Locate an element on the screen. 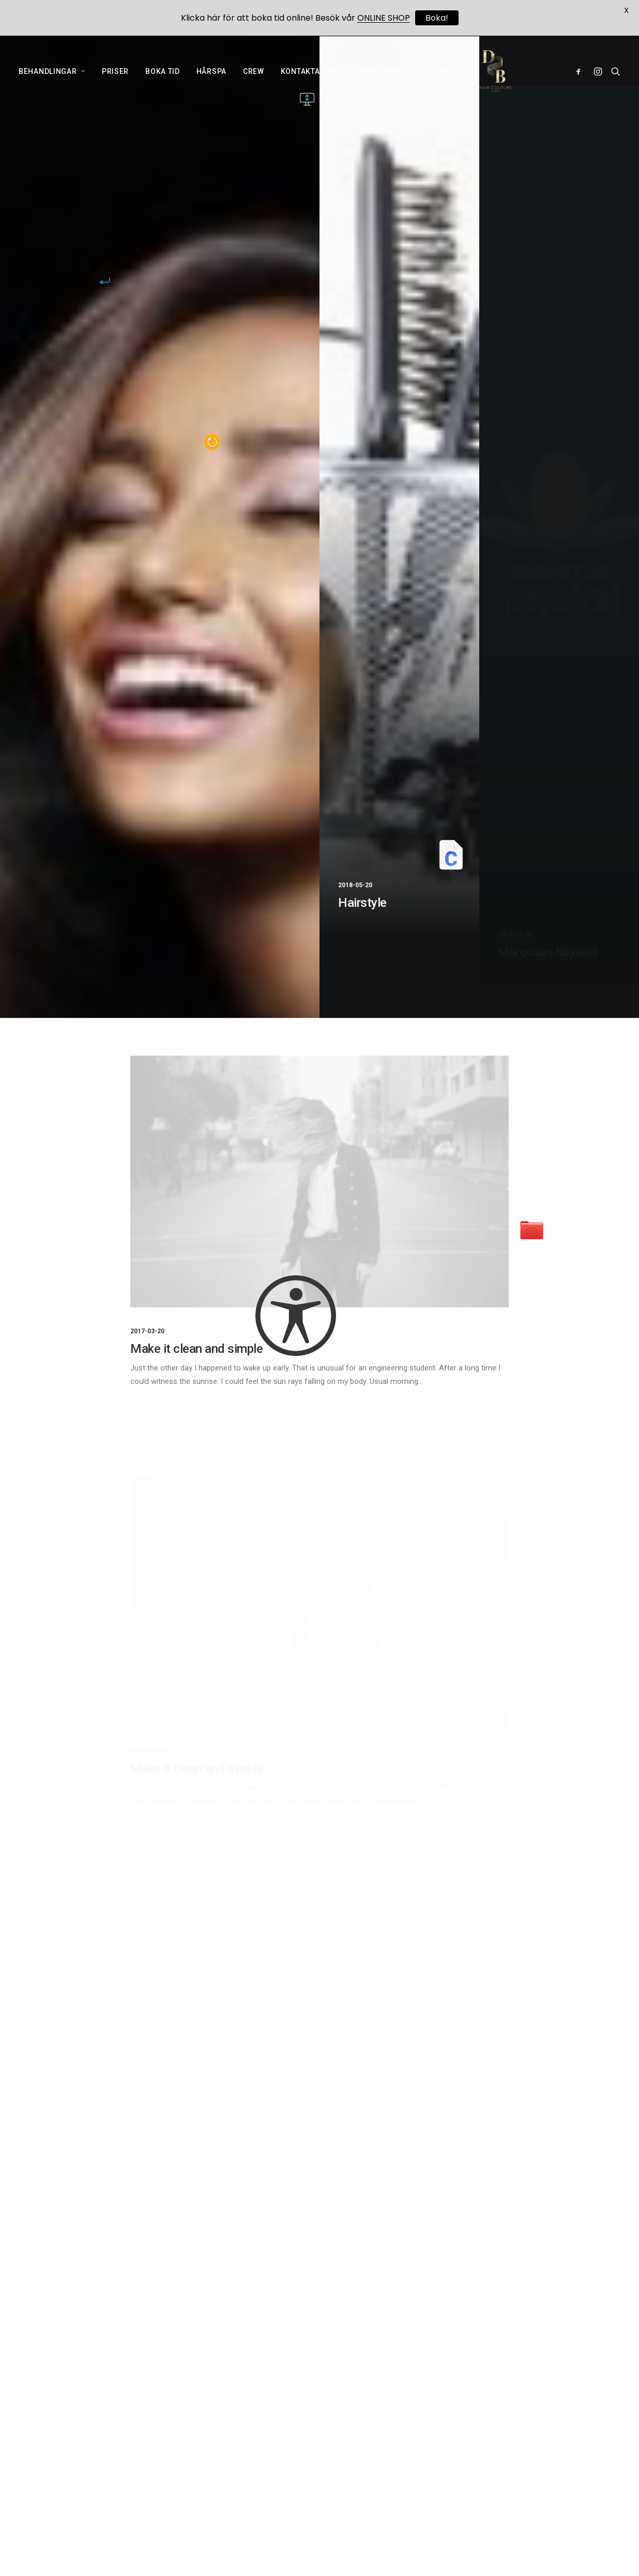 The height and width of the screenshot is (2576, 639). access accessibility settings is located at coordinates (296, 1316).